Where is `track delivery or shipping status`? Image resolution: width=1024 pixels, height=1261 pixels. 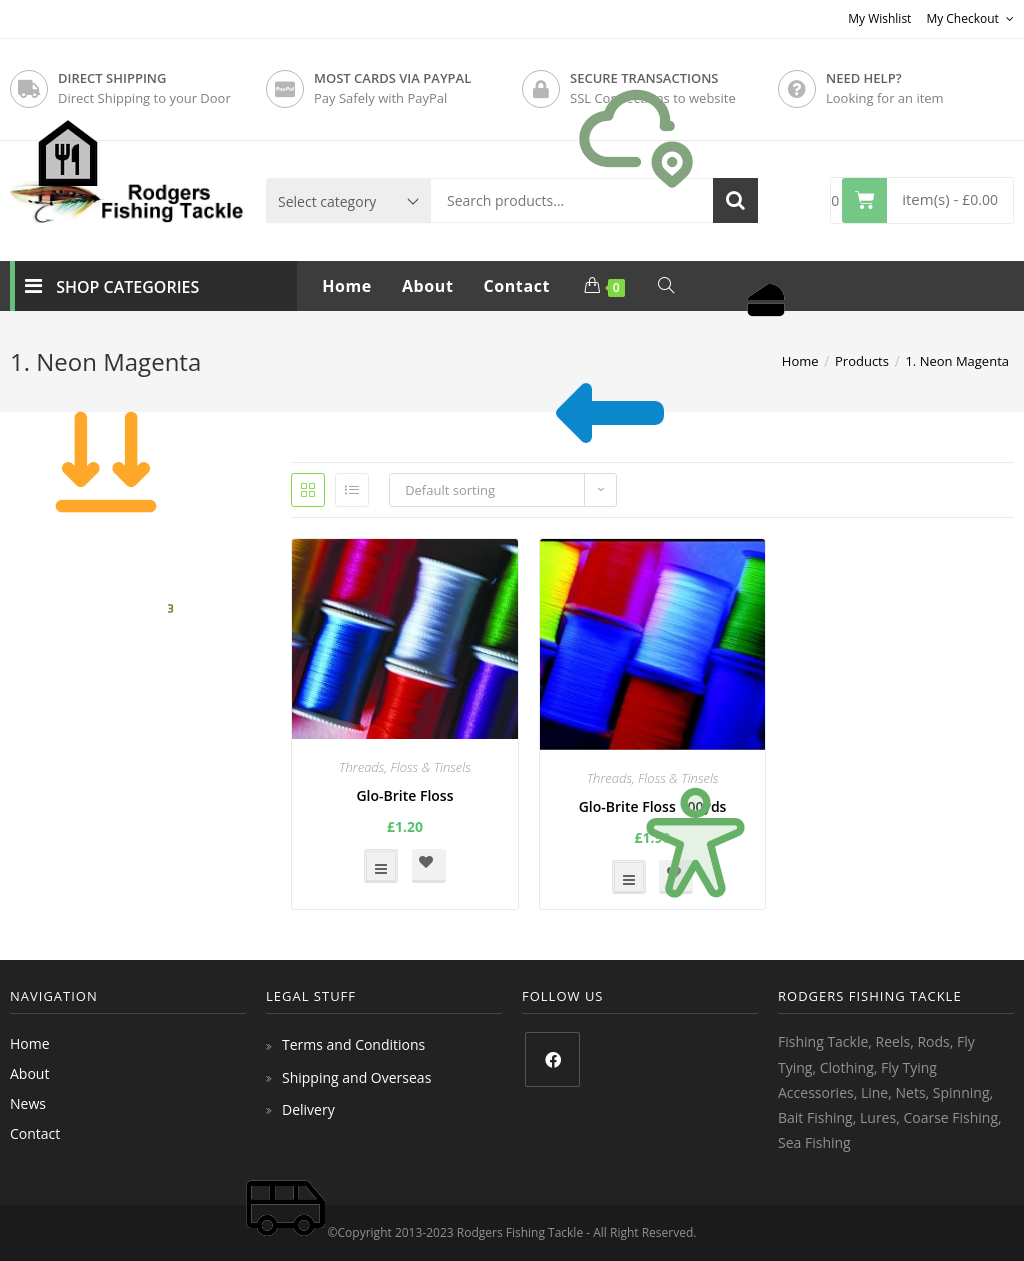
track delivery or shipping status is located at coordinates (283, 1207).